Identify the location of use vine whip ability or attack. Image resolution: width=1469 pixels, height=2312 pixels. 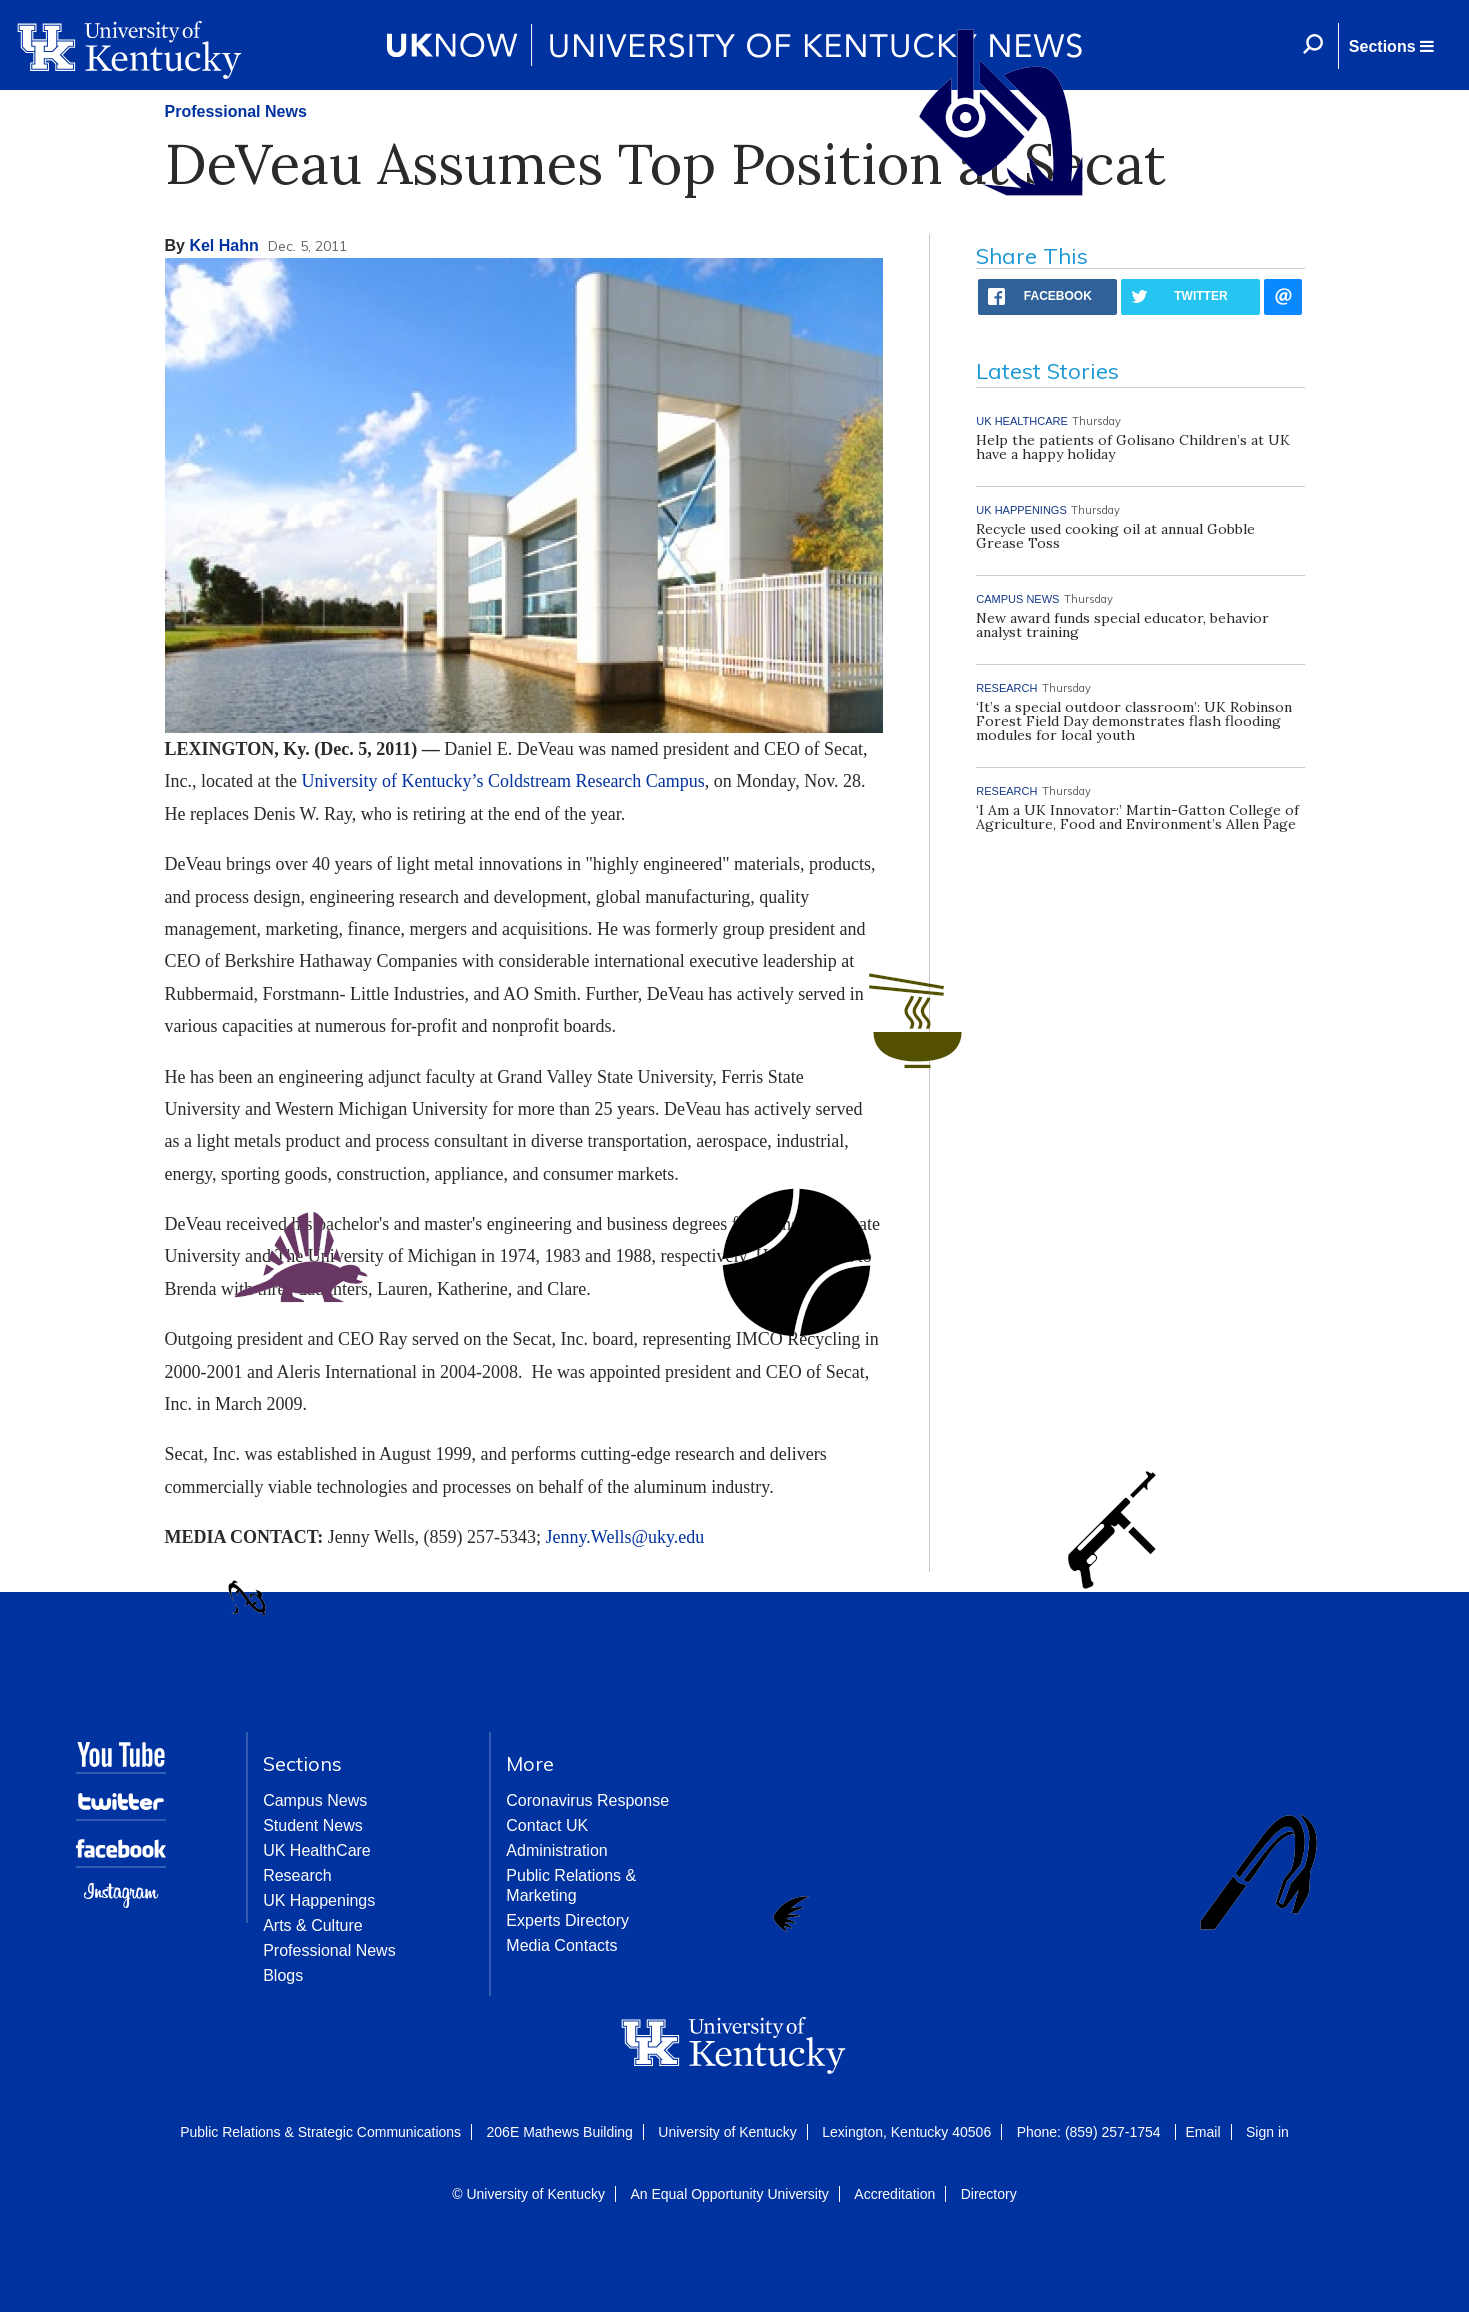
(247, 1598).